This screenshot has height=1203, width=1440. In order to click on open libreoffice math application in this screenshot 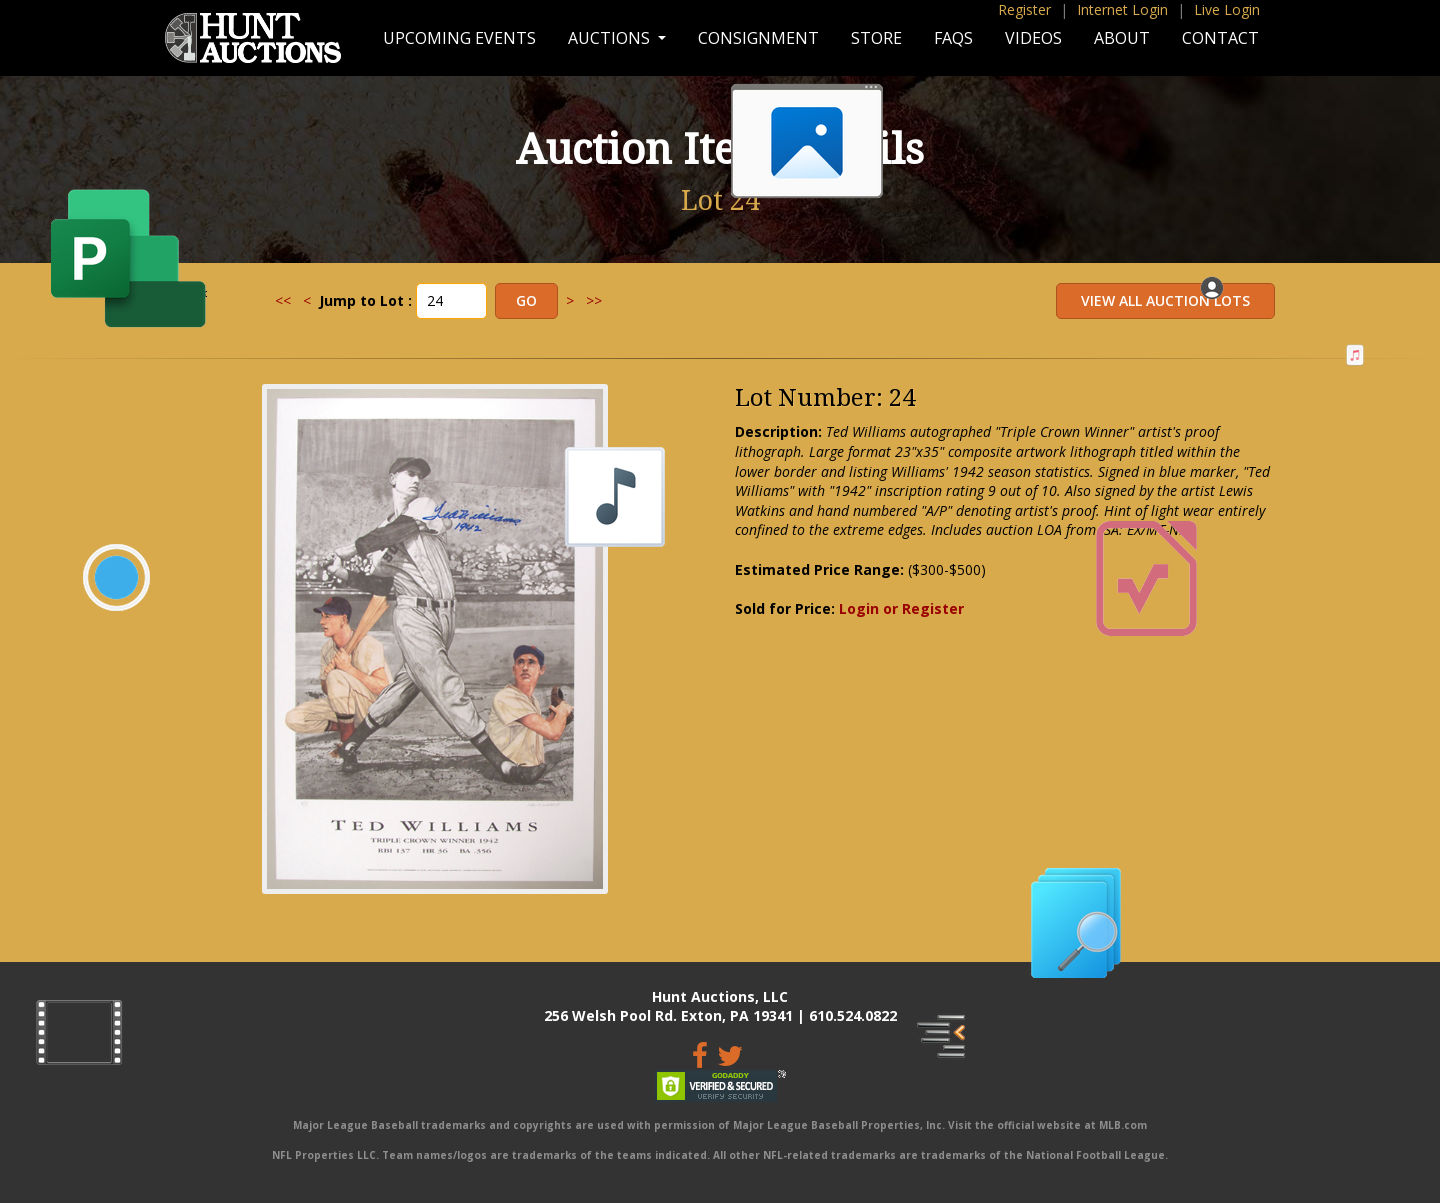, I will do `click(1146, 578)`.